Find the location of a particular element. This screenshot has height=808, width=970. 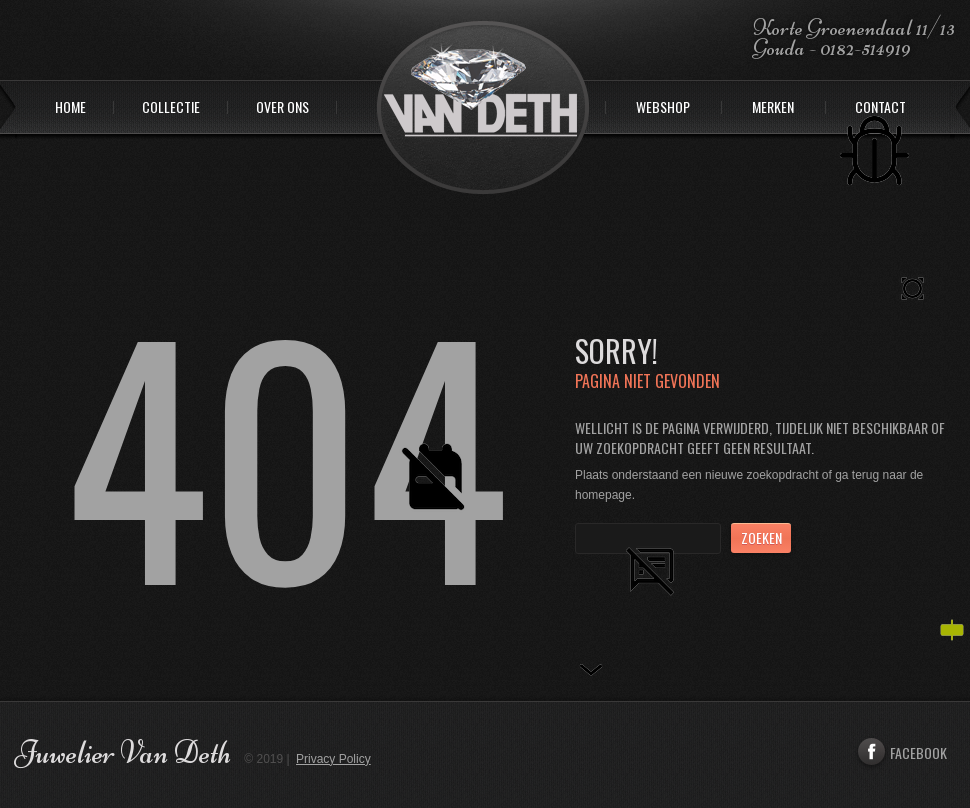

expand dropdown menu or content is located at coordinates (591, 669).